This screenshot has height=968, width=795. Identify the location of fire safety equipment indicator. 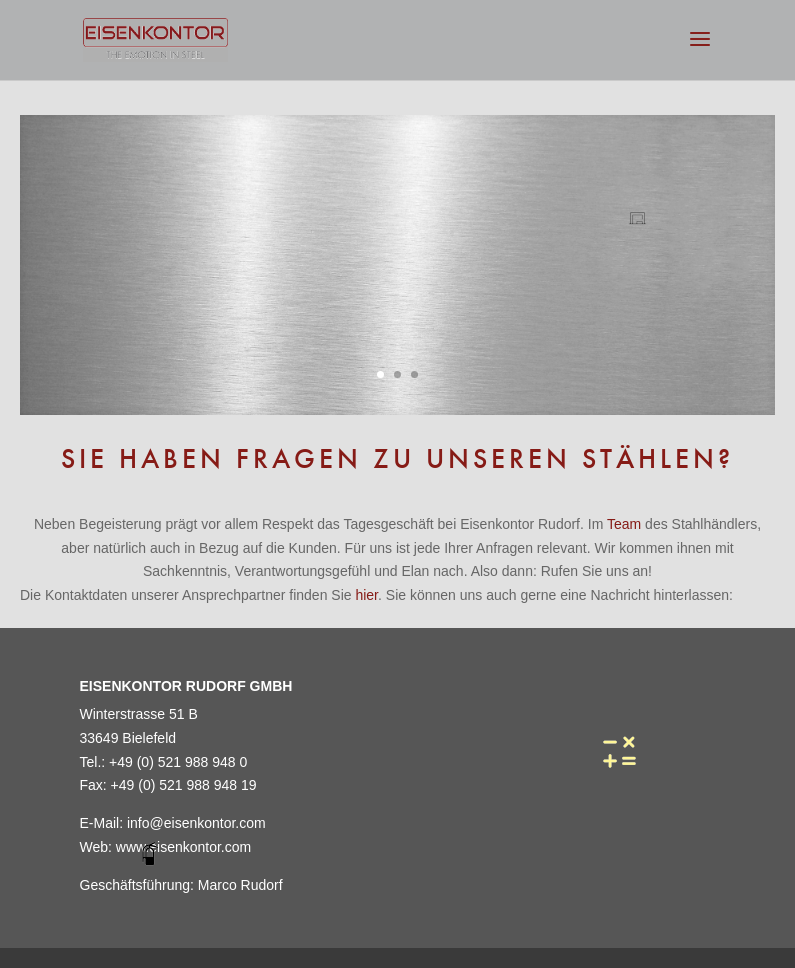
(149, 854).